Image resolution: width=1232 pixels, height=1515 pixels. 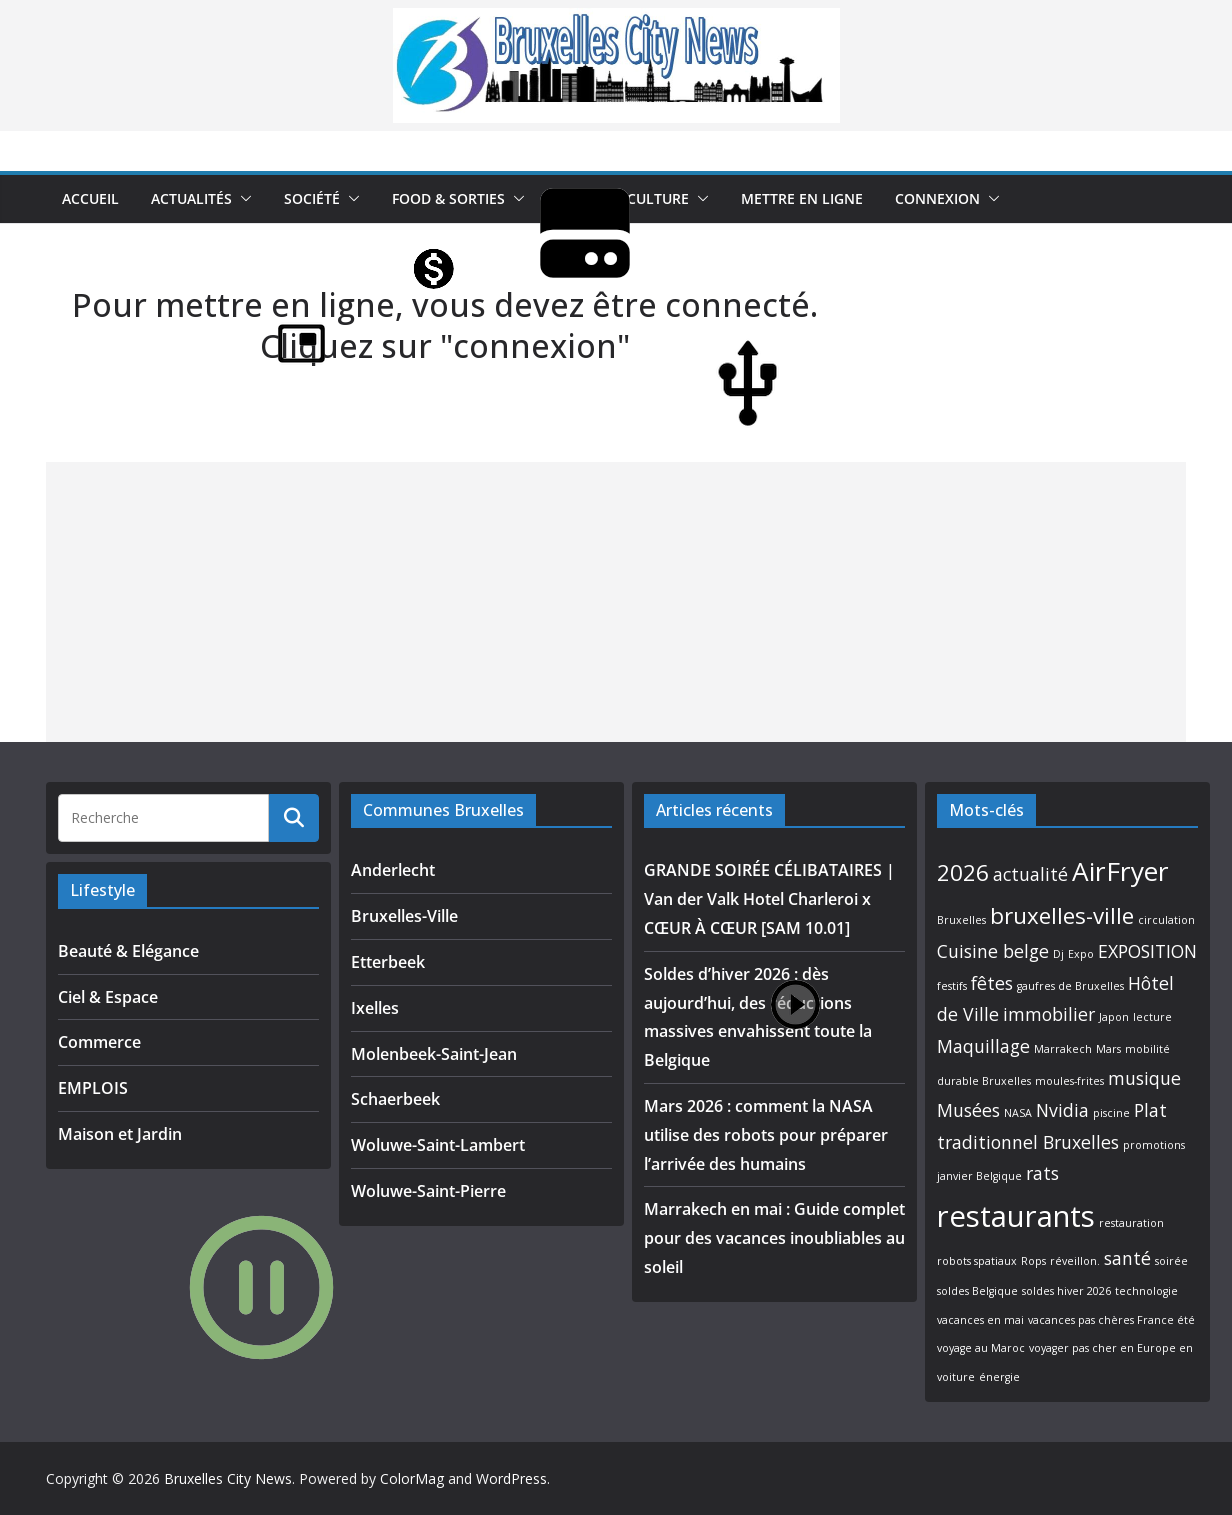 I want to click on pause media playback, so click(x=261, y=1287).